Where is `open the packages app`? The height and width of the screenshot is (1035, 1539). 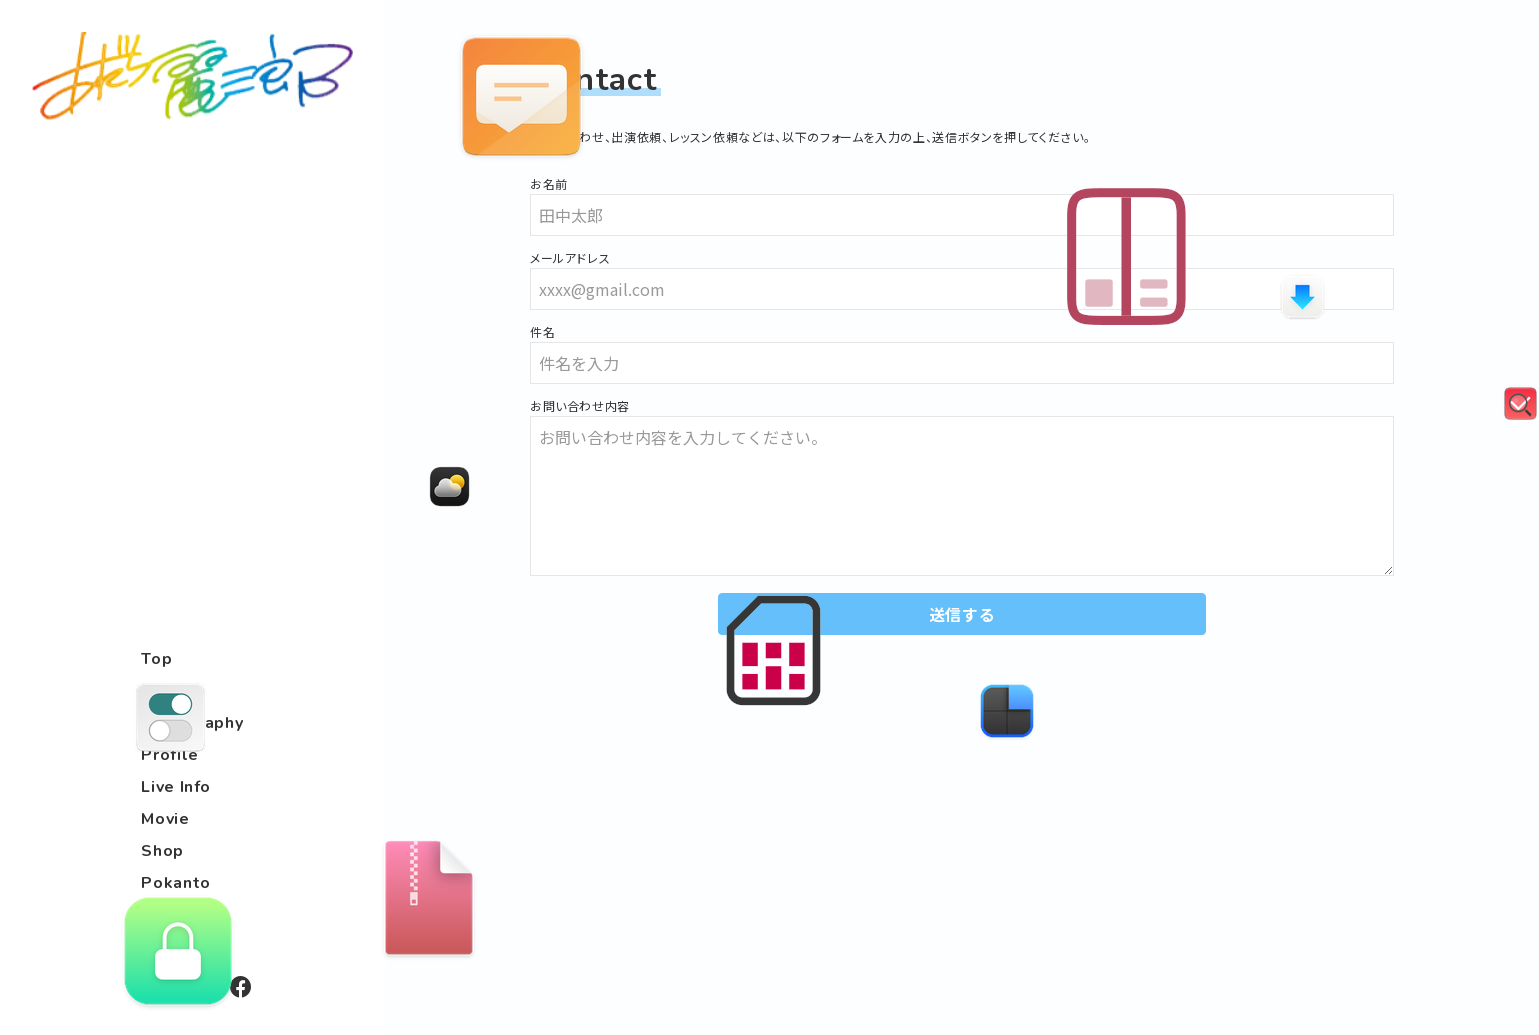 open the packages app is located at coordinates (1131, 252).